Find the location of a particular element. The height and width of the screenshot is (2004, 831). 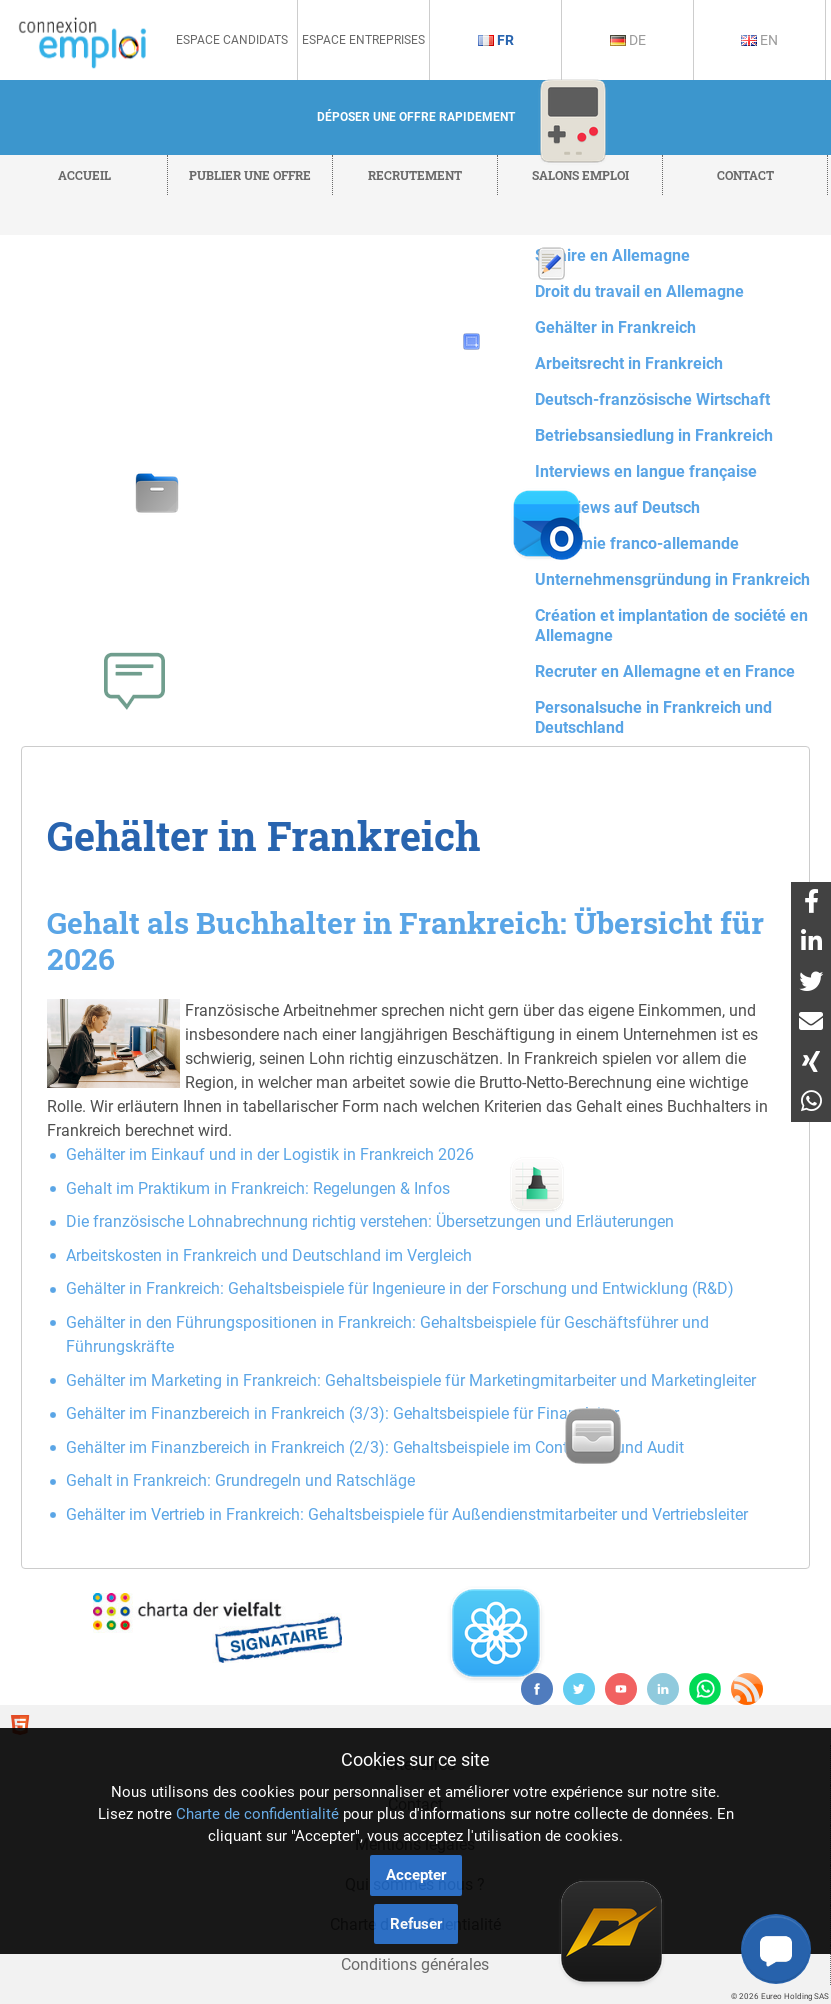

open graphics or design applications is located at coordinates (496, 1633).